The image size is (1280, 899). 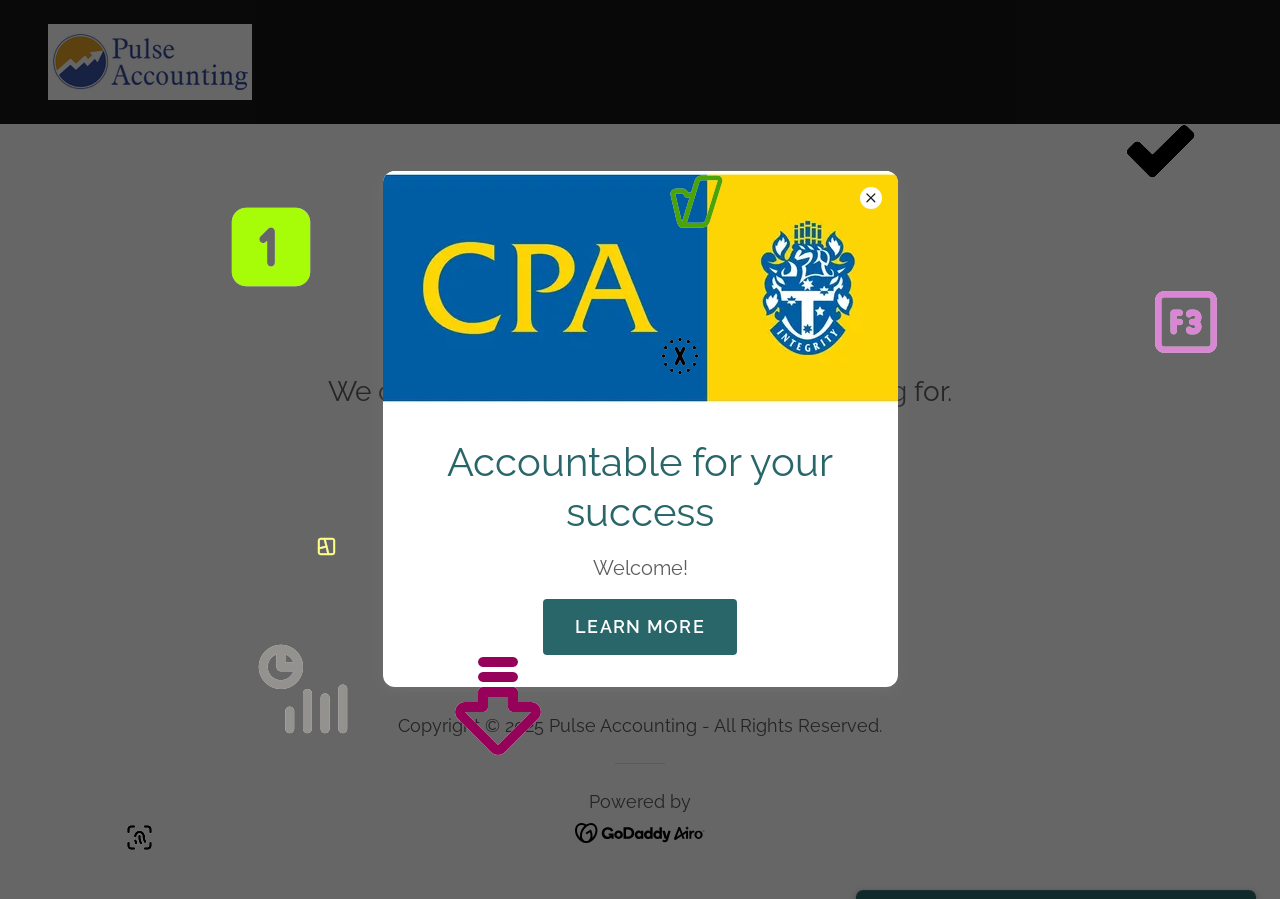 What do you see at coordinates (139, 837) in the screenshot?
I see `authenticate with fingerprint` at bounding box center [139, 837].